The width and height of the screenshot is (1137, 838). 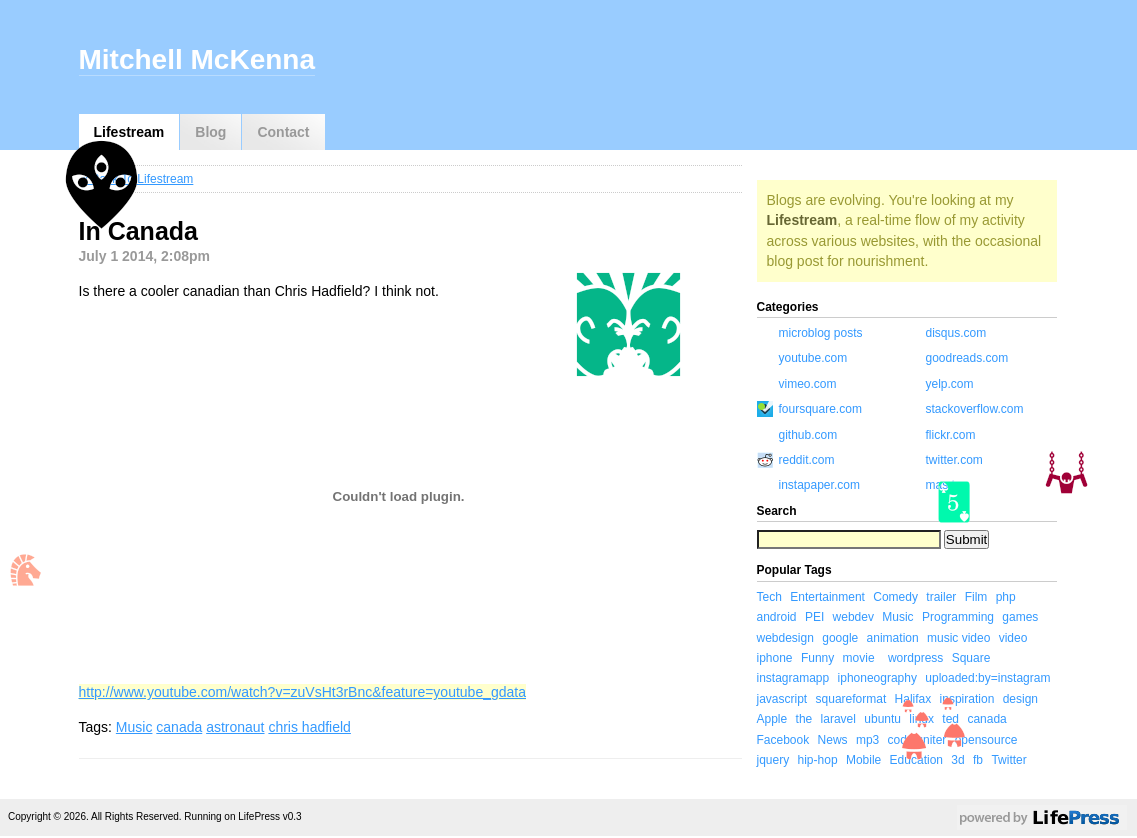 I want to click on alien character or avatar selection, so click(x=101, y=184).